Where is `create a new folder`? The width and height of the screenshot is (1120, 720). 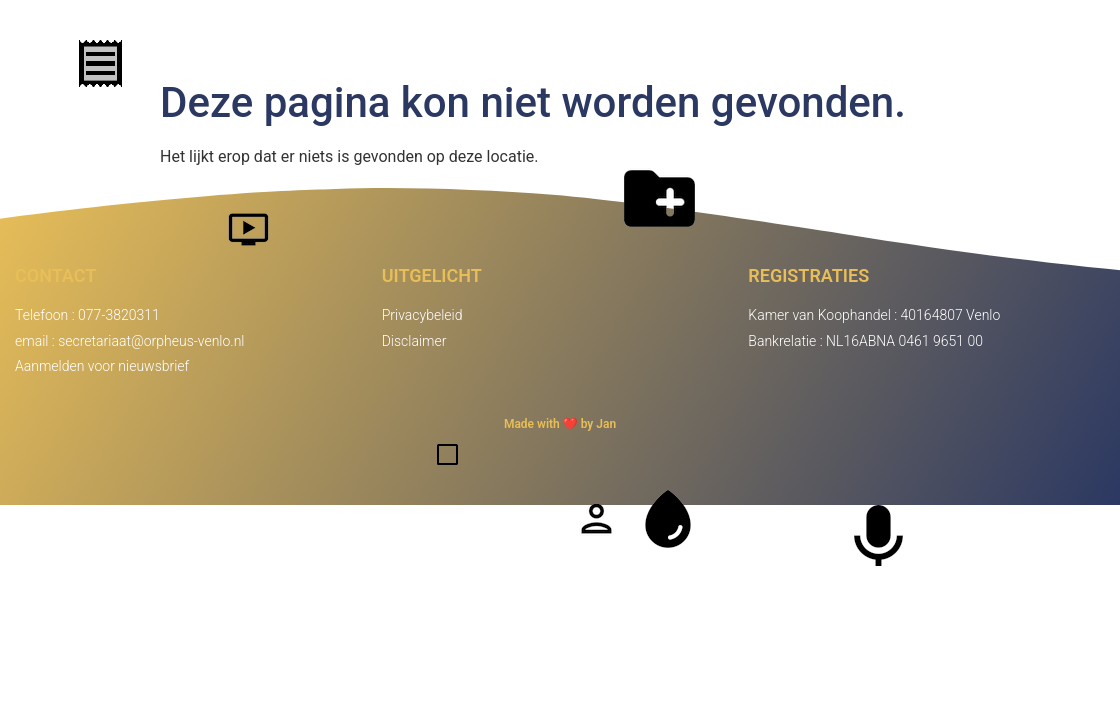
create a new folder is located at coordinates (659, 198).